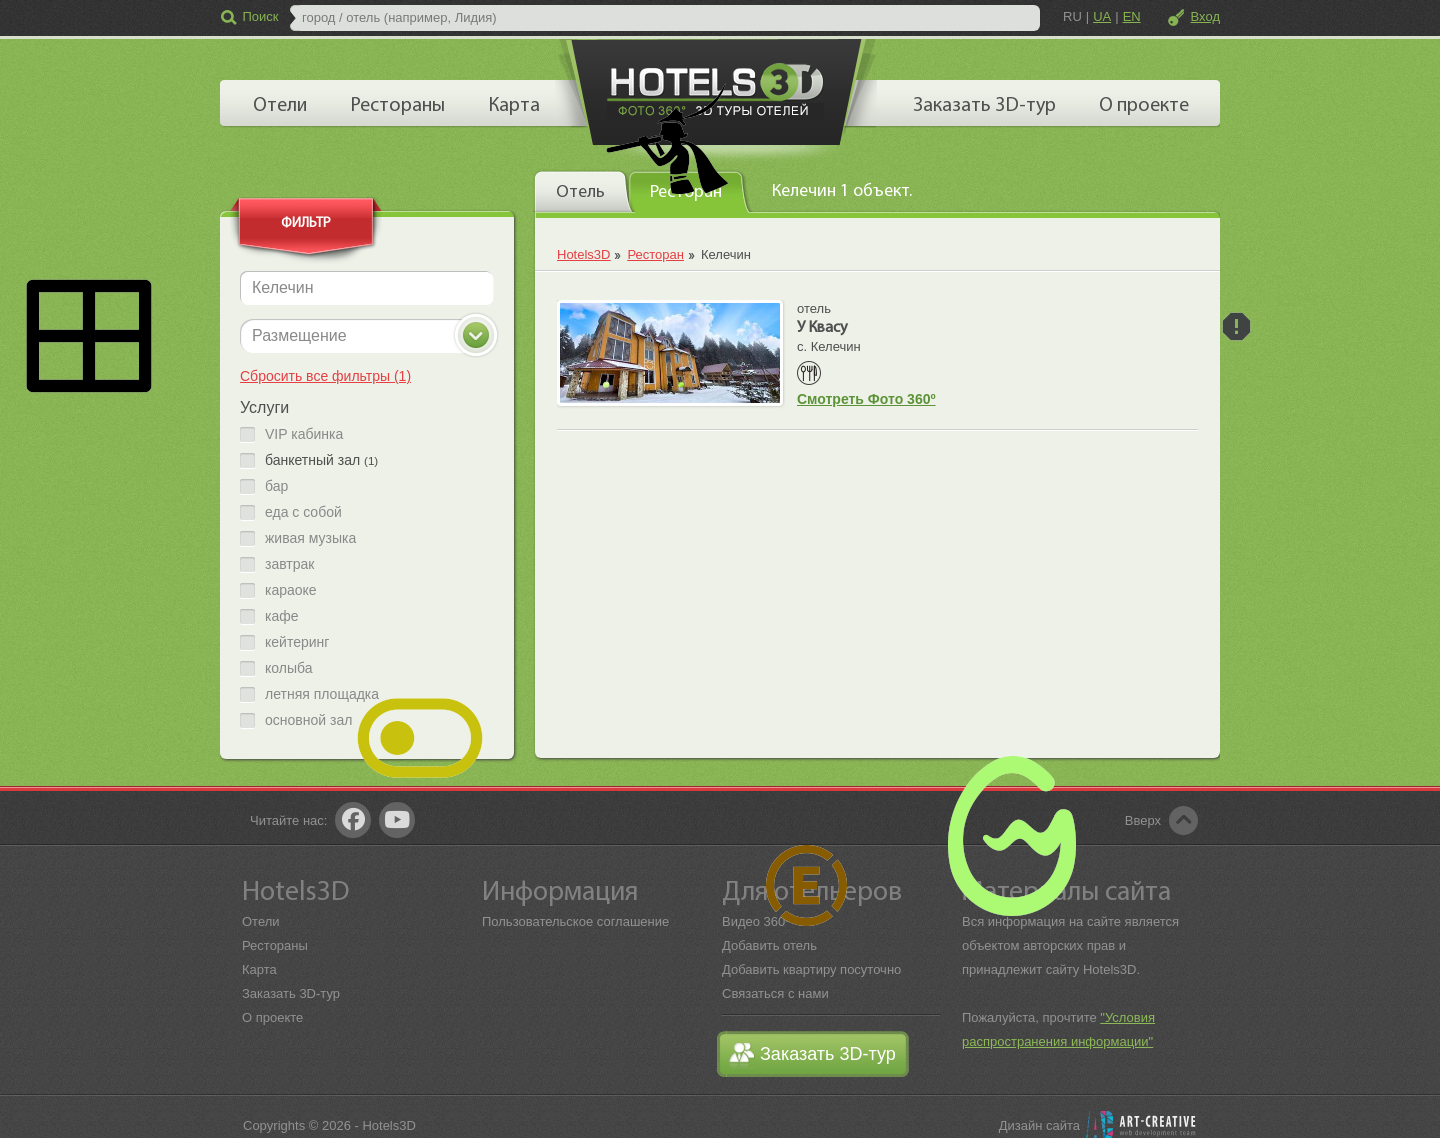 The height and width of the screenshot is (1138, 1440). What do you see at coordinates (806, 885) in the screenshot?
I see `open the Expensify app` at bounding box center [806, 885].